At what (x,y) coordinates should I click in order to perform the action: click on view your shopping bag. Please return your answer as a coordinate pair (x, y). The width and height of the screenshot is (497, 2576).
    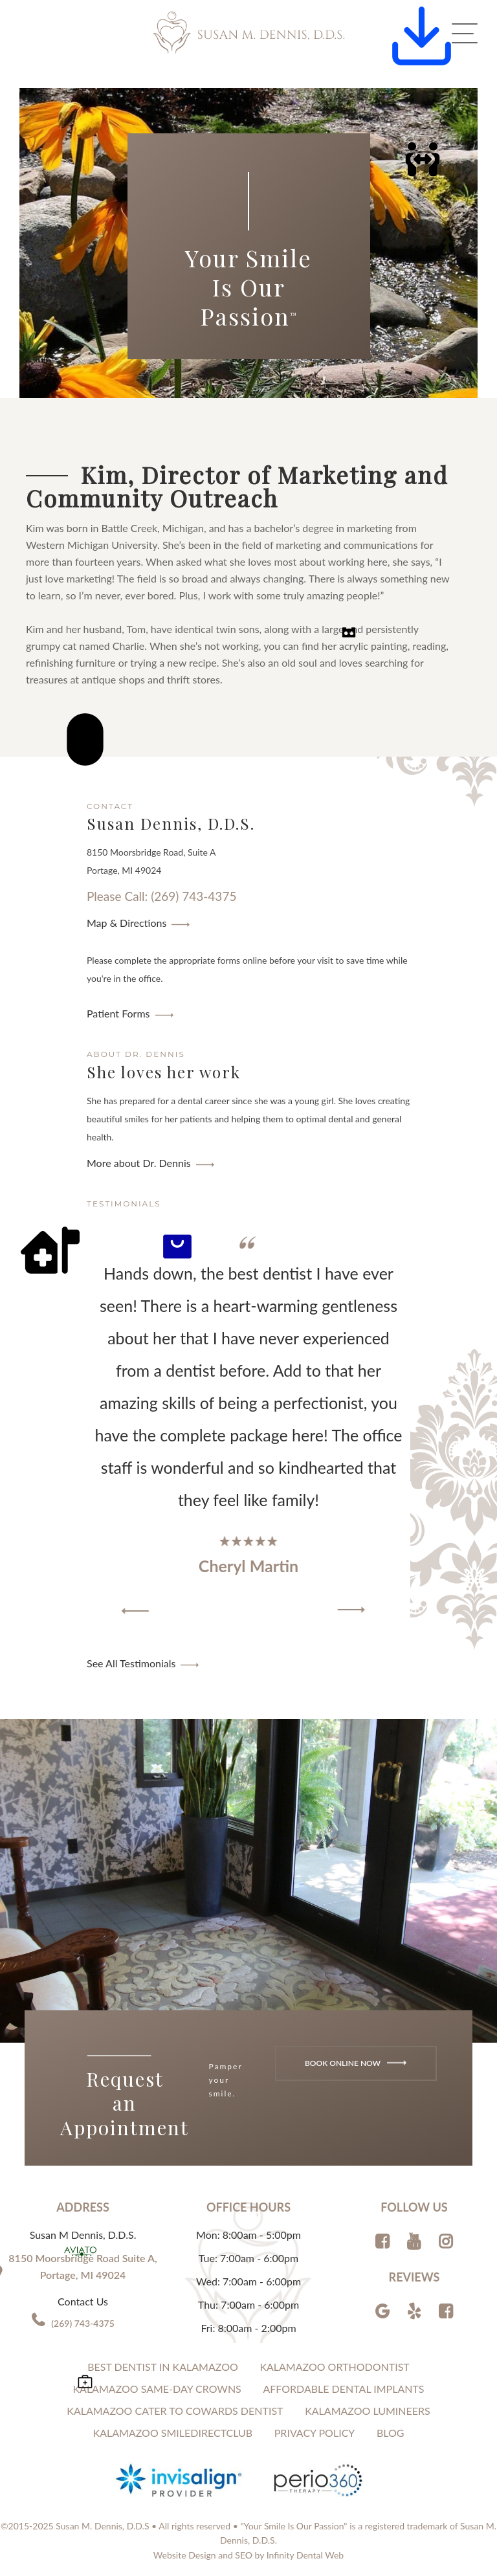
    Looking at the image, I should click on (177, 1247).